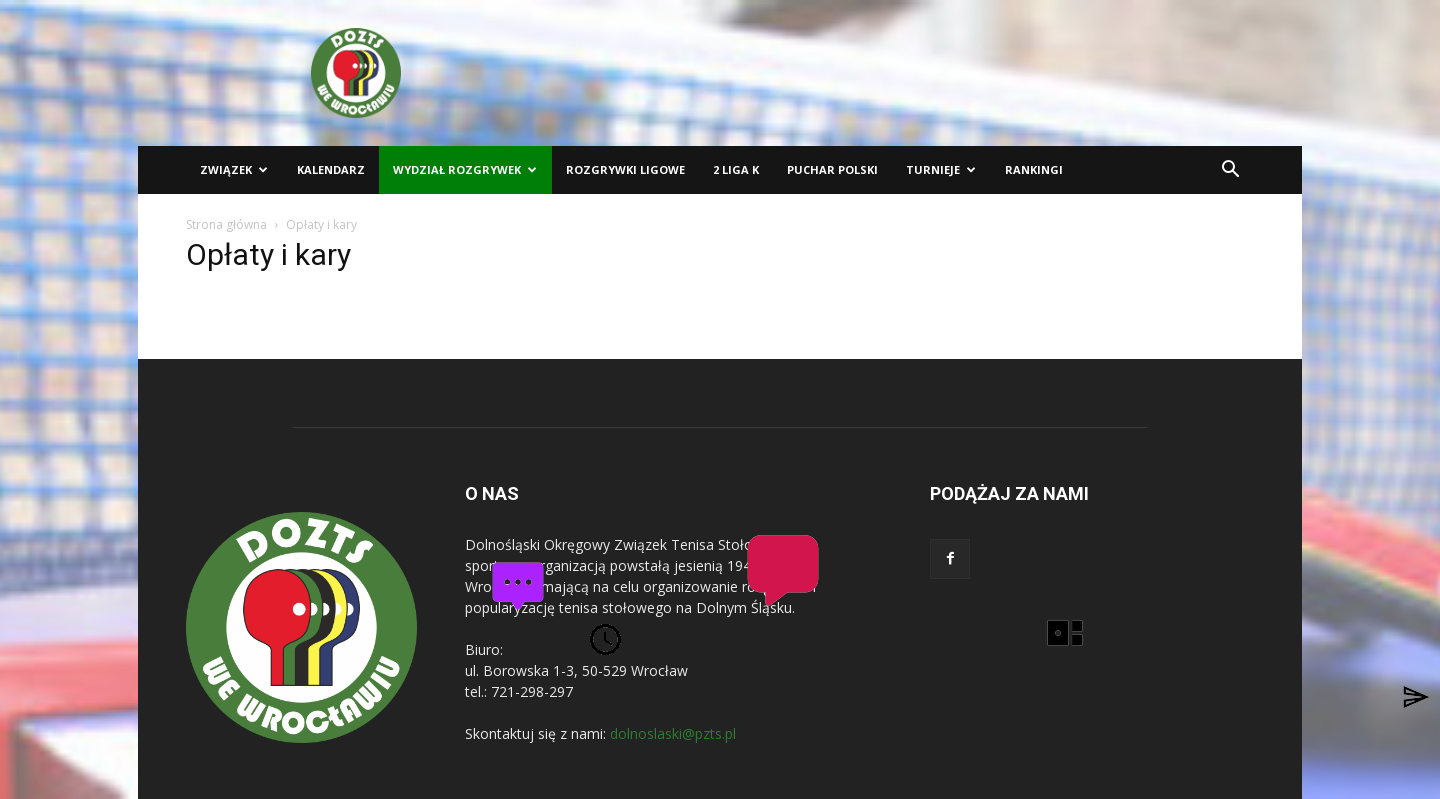  What do you see at coordinates (1416, 697) in the screenshot?
I see `send a message or email` at bounding box center [1416, 697].